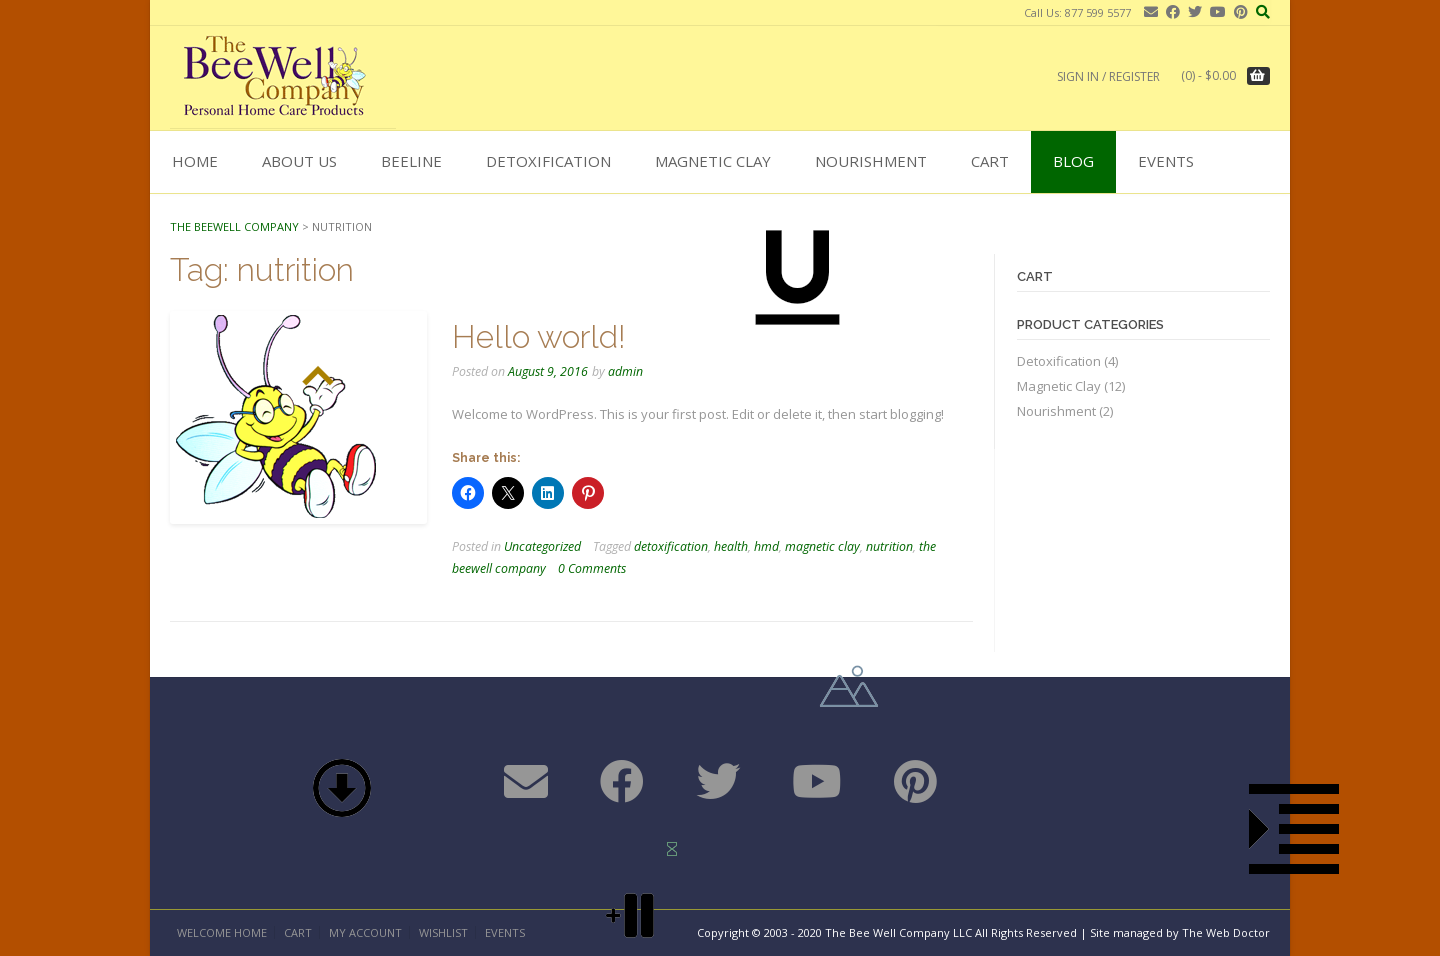  I want to click on view landscape or nature photos, so click(849, 689).